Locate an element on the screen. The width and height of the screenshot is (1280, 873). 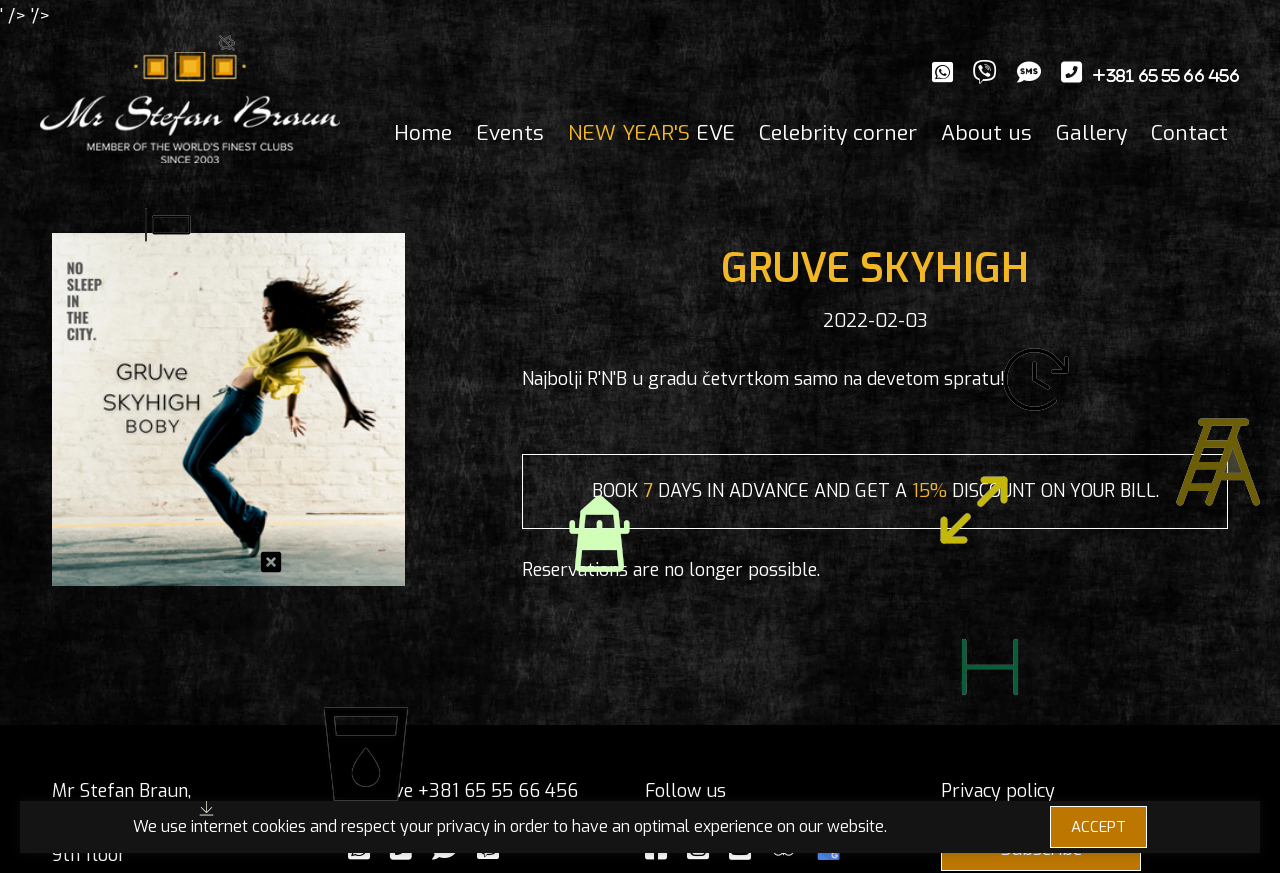
disable piggy bank or savings feature is located at coordinates (227, 43).